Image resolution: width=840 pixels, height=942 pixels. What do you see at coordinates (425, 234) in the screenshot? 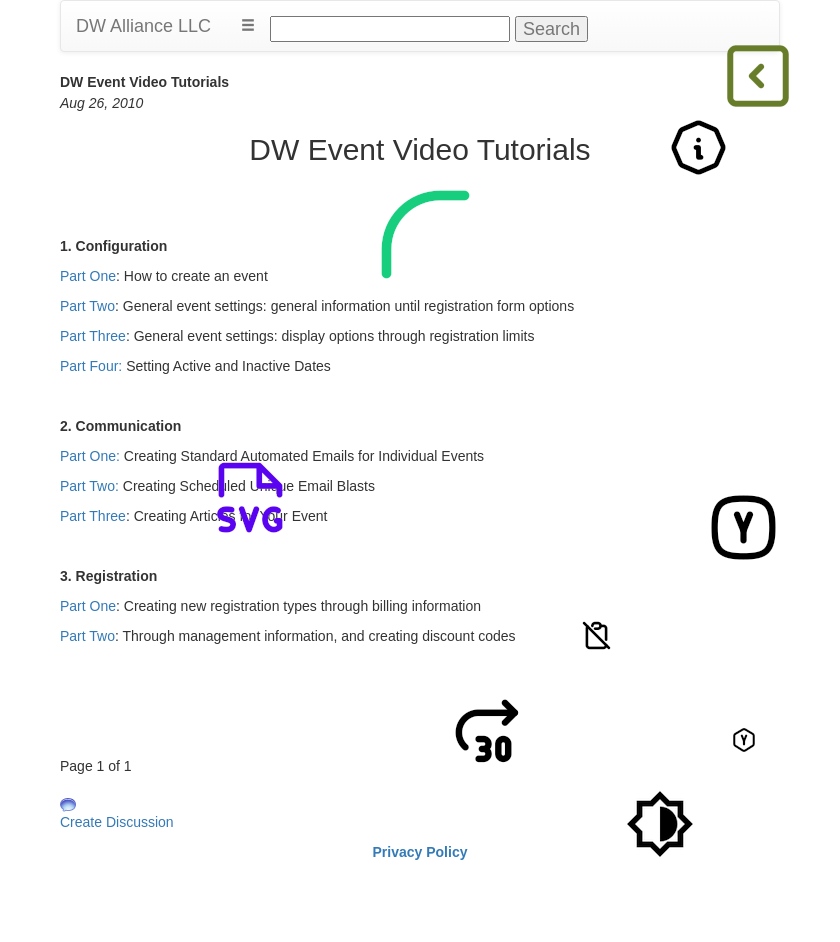
I see `apply rounded corner radius to element` at bounding box center [425, 234].